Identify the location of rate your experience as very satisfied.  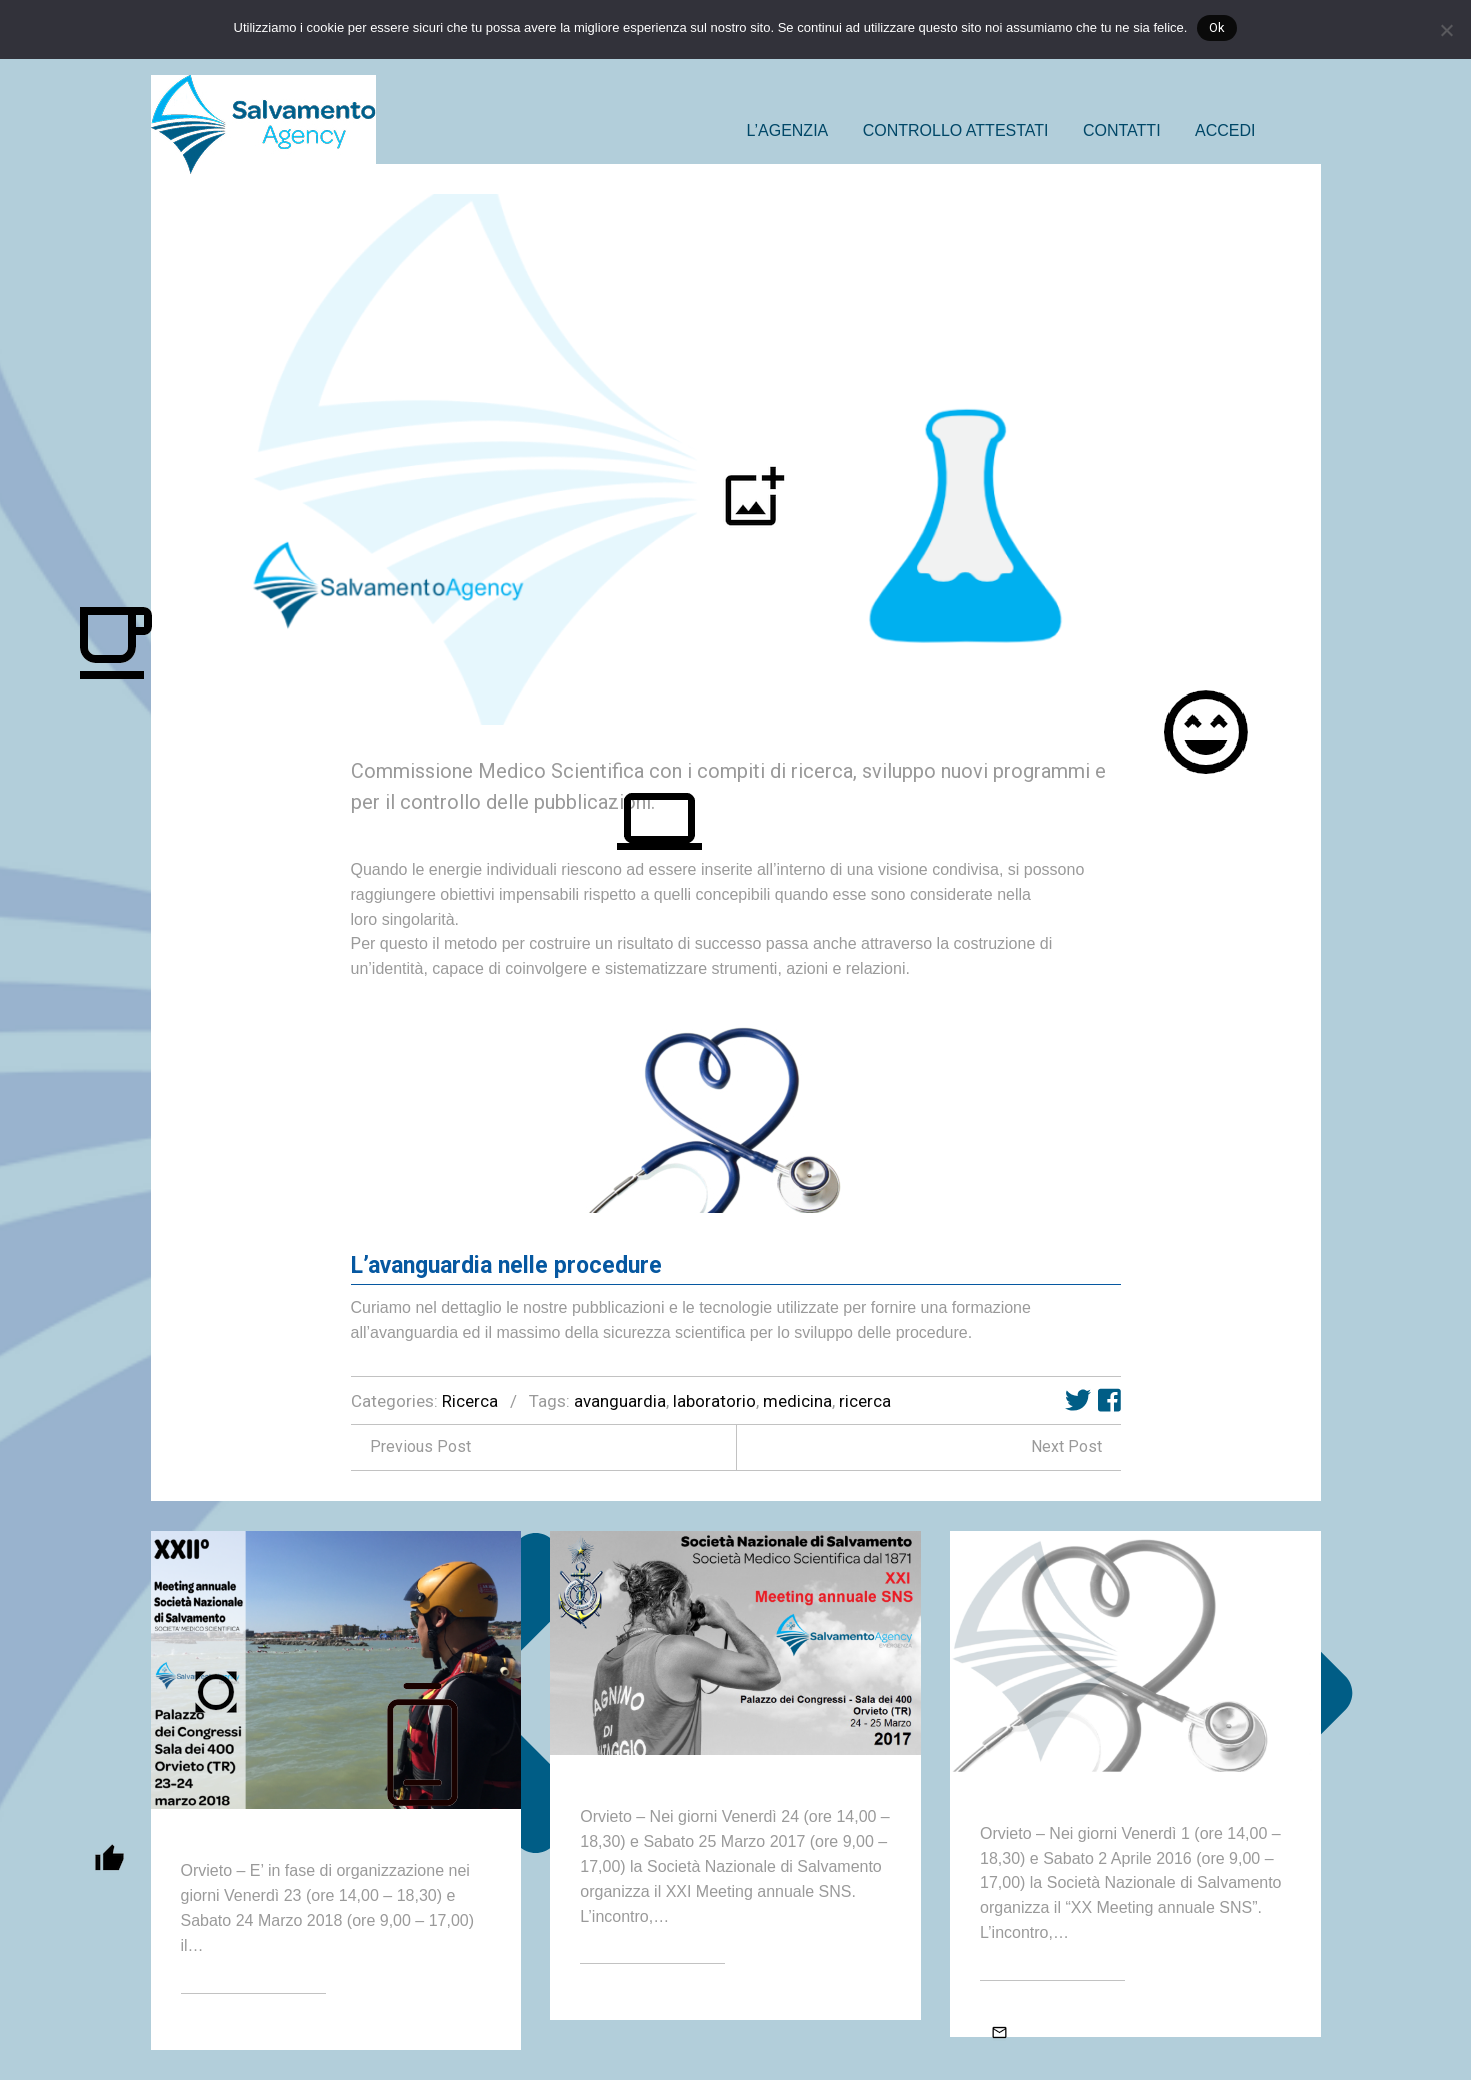
(1206, 732).